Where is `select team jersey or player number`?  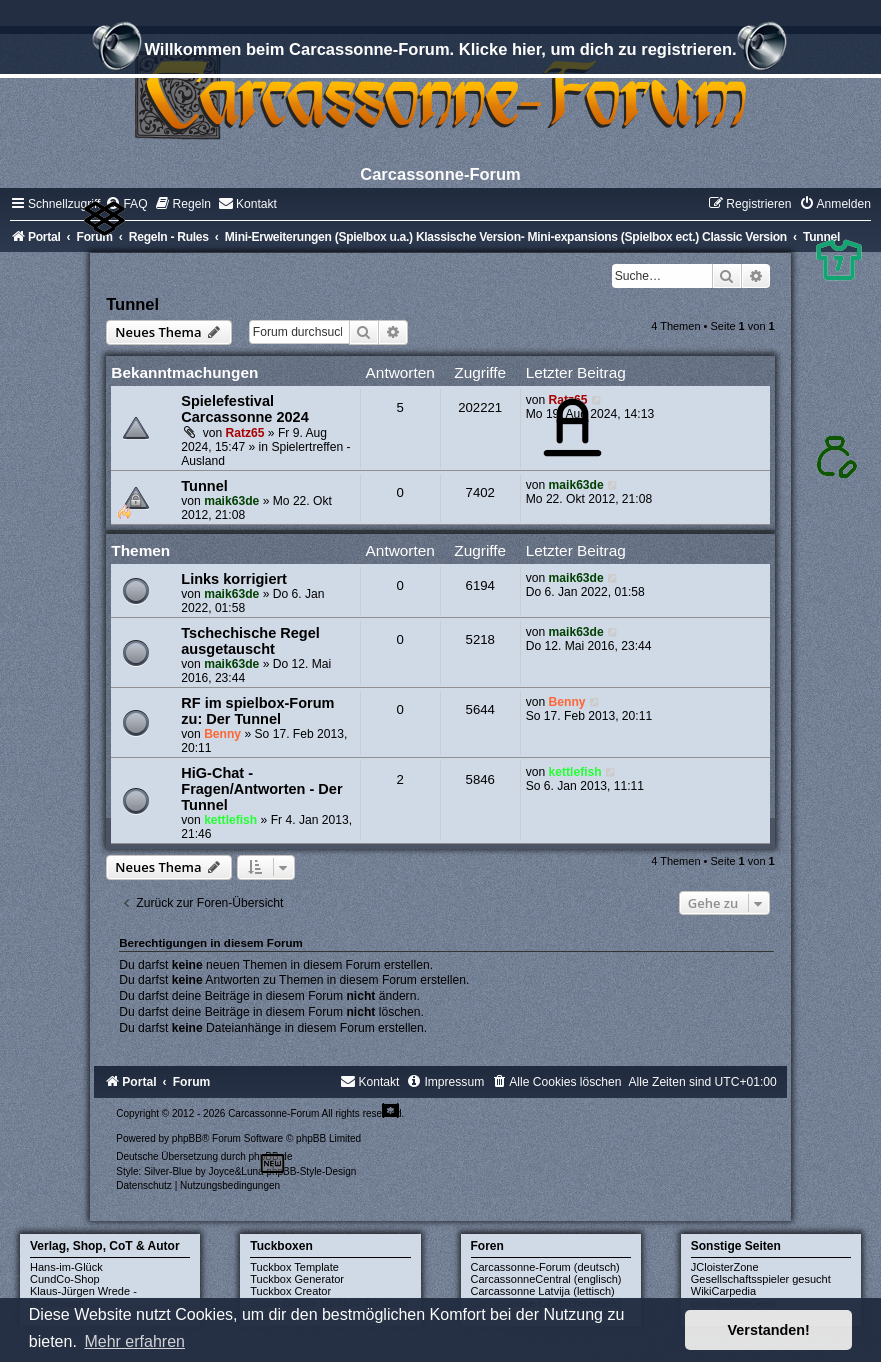 select team jersey or player number is located at coordinates (839, 260).